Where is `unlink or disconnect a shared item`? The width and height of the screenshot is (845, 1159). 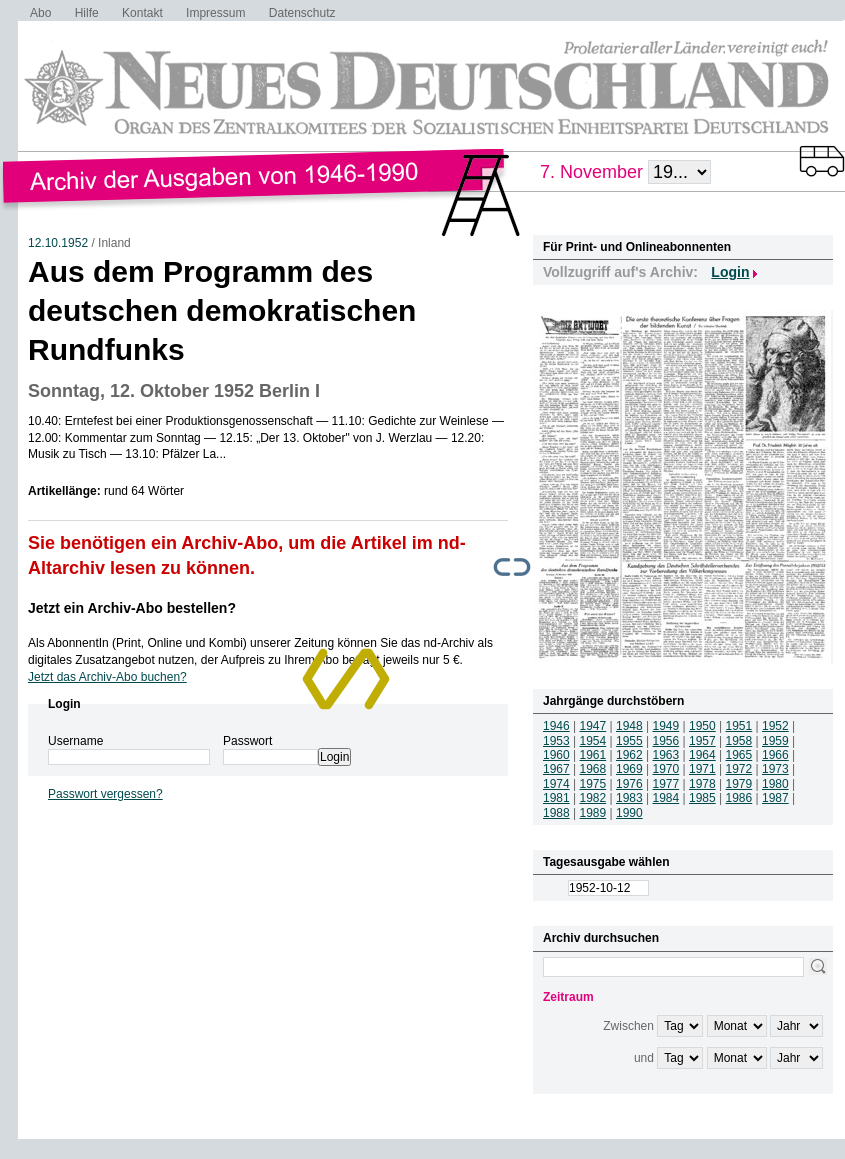 unlink or disconnect a shared item is located at coordinates (512, 567).